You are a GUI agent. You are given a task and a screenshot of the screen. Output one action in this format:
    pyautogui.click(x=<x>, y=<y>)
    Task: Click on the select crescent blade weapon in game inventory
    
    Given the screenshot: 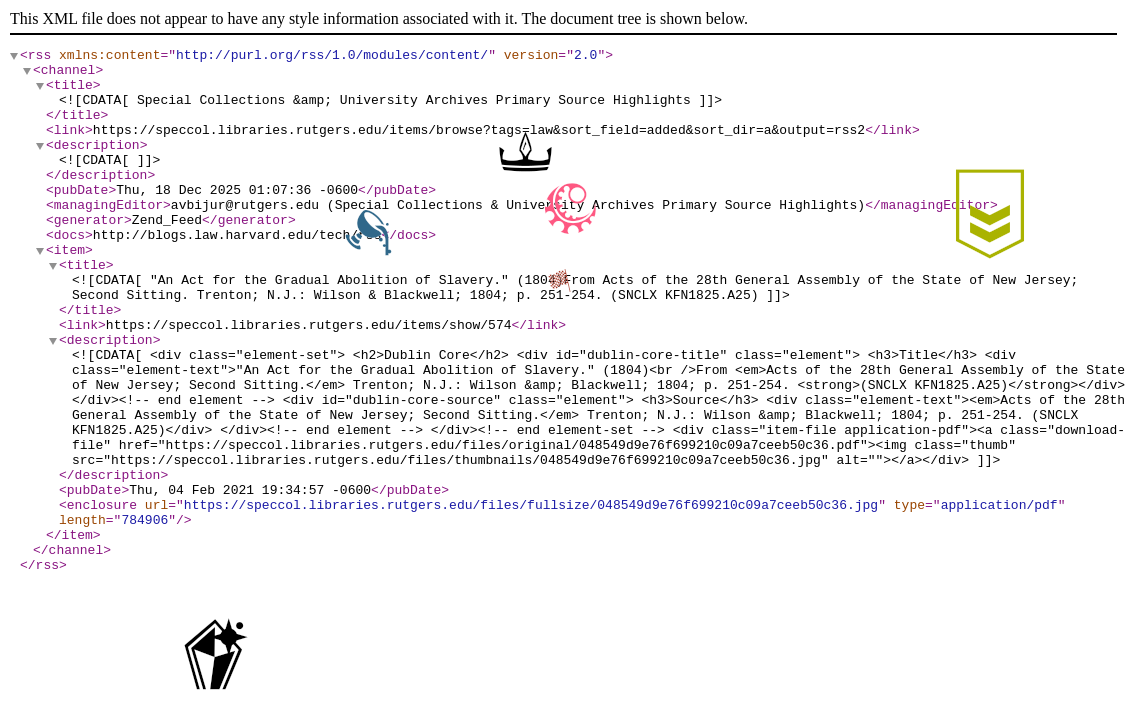 What is the action you would take?
    pyautogui.click(x=570, y=208)
    